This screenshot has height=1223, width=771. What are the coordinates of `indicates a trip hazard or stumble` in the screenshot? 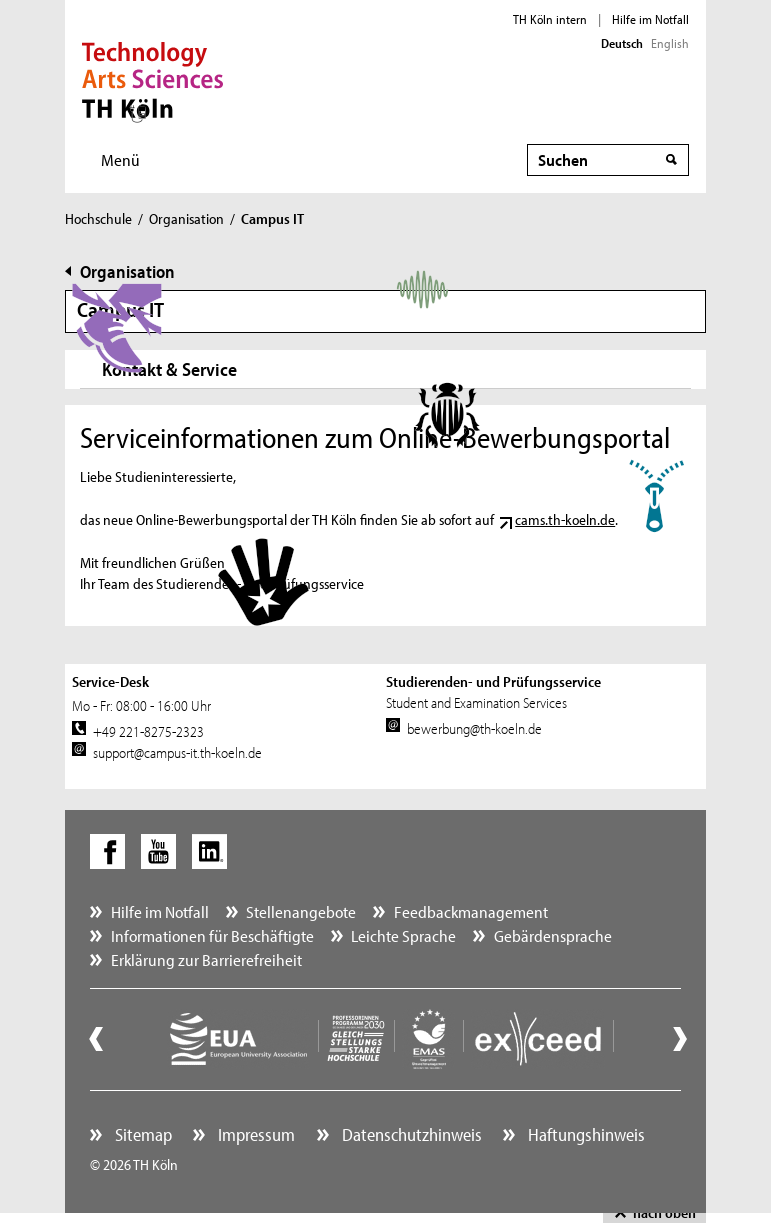 It's located at (117, 328).